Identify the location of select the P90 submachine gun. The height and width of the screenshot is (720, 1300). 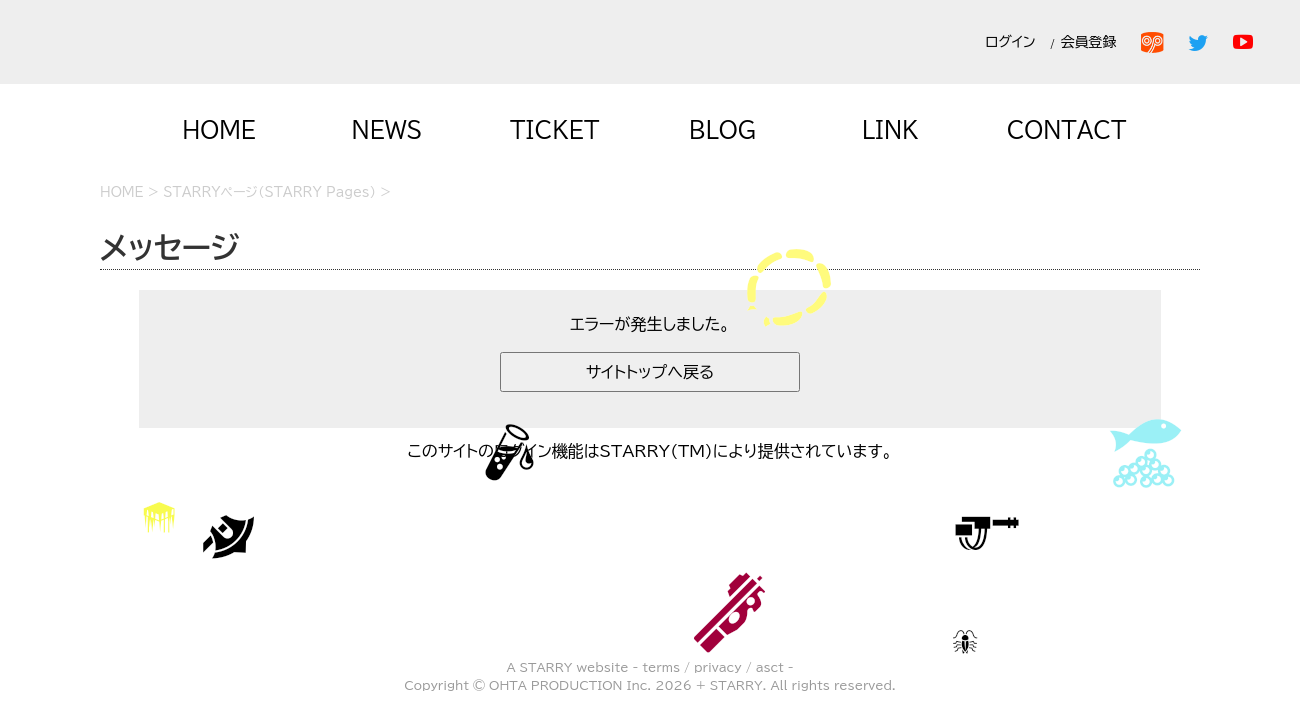
(729, 612).